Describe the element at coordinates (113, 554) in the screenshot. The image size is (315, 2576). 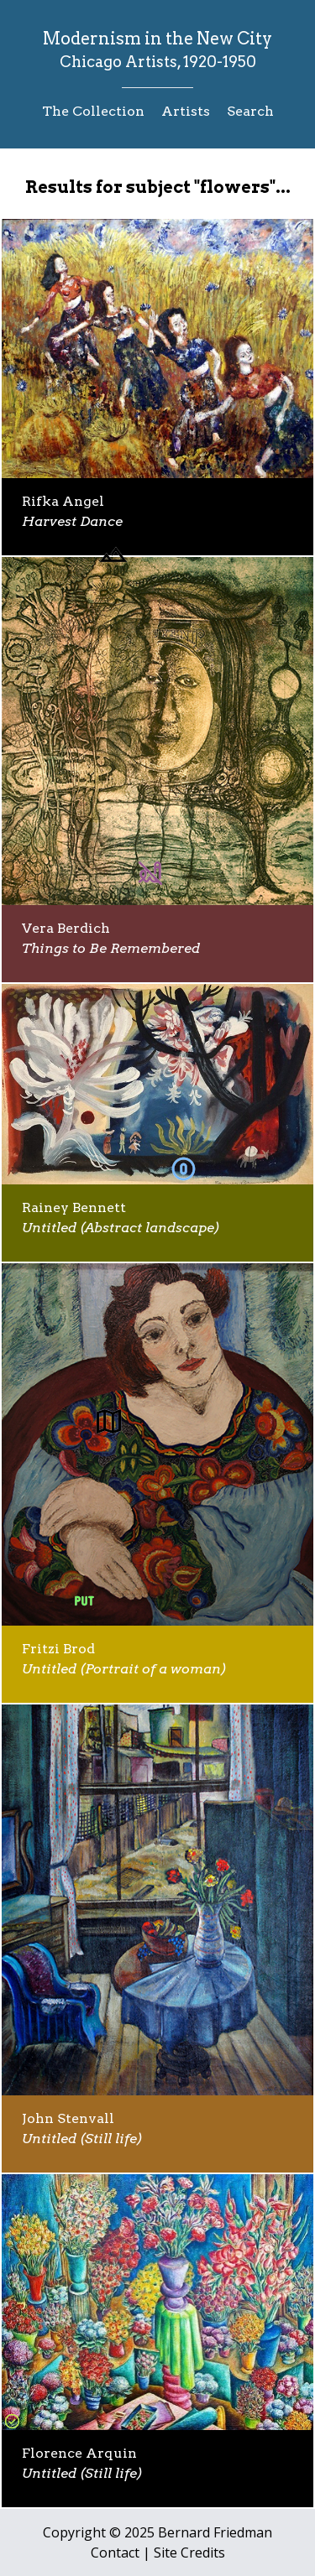
I see `switch to terrain map view` at that location.